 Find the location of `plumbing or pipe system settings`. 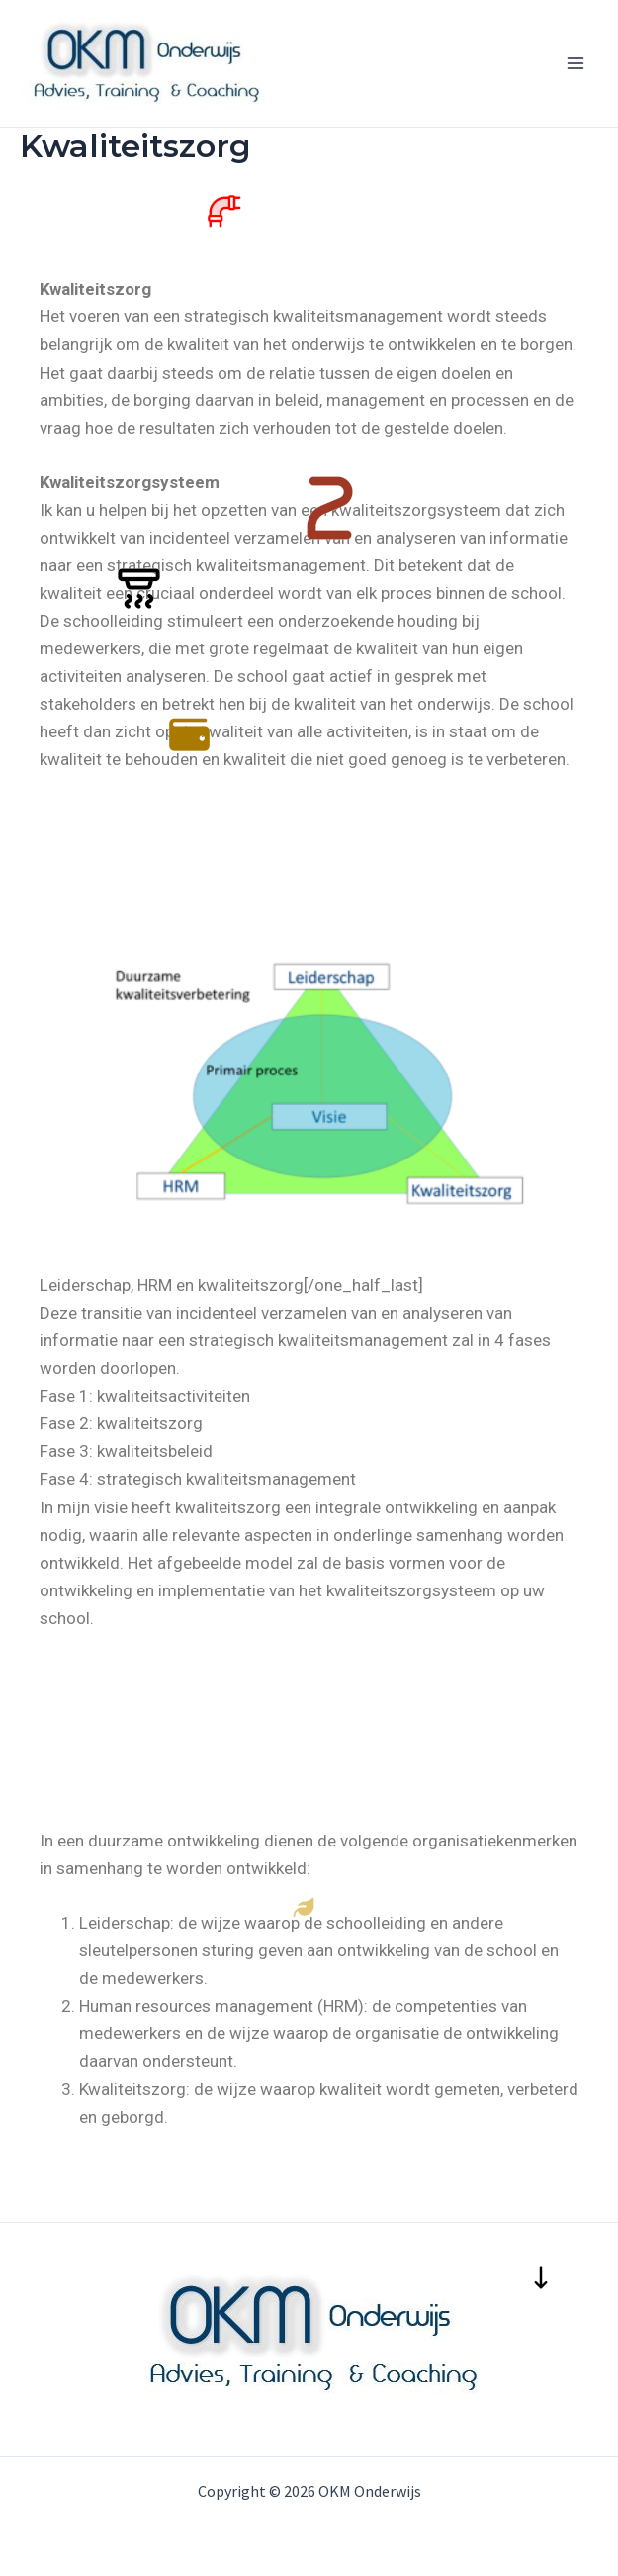

plumbing or pipe system settings is located at coordinates (222, 210).